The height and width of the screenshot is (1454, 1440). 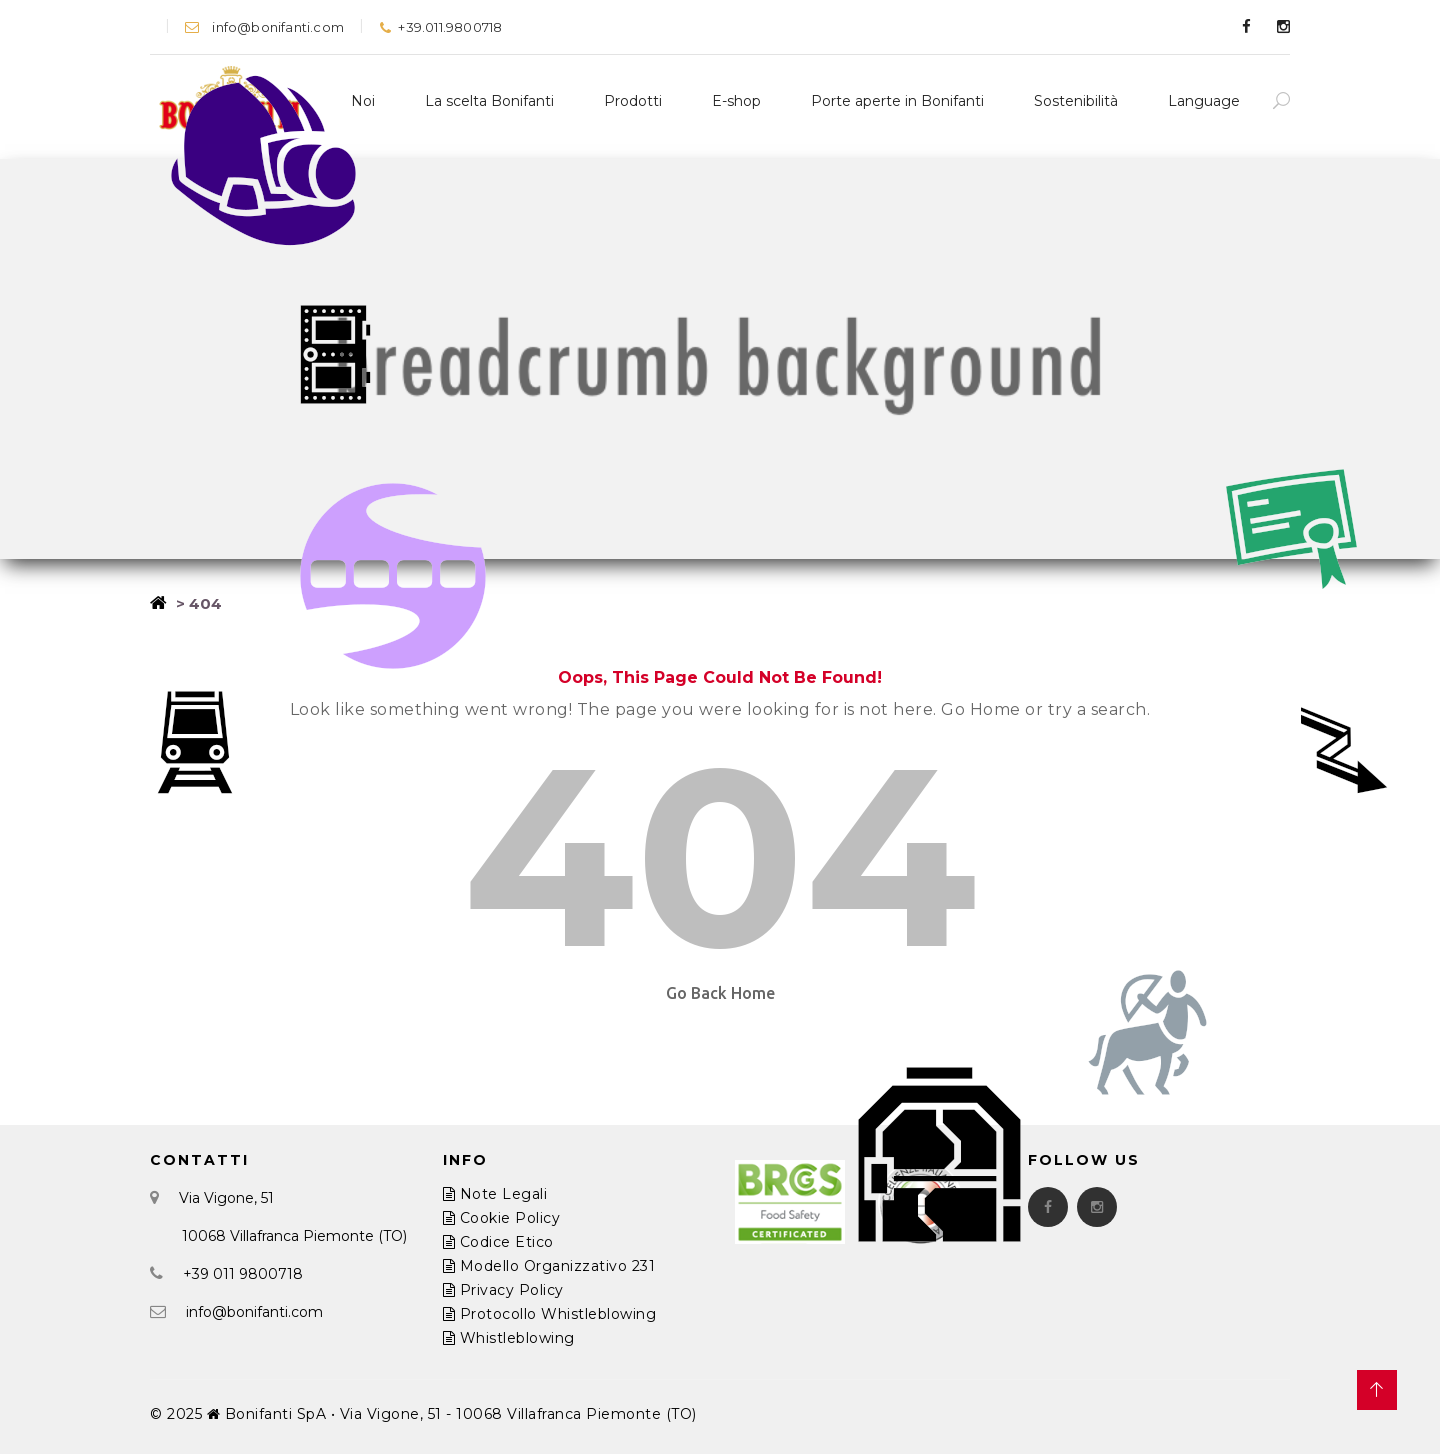 I want to click on mining or excavation activity in a game, so click(x=263, y=160).